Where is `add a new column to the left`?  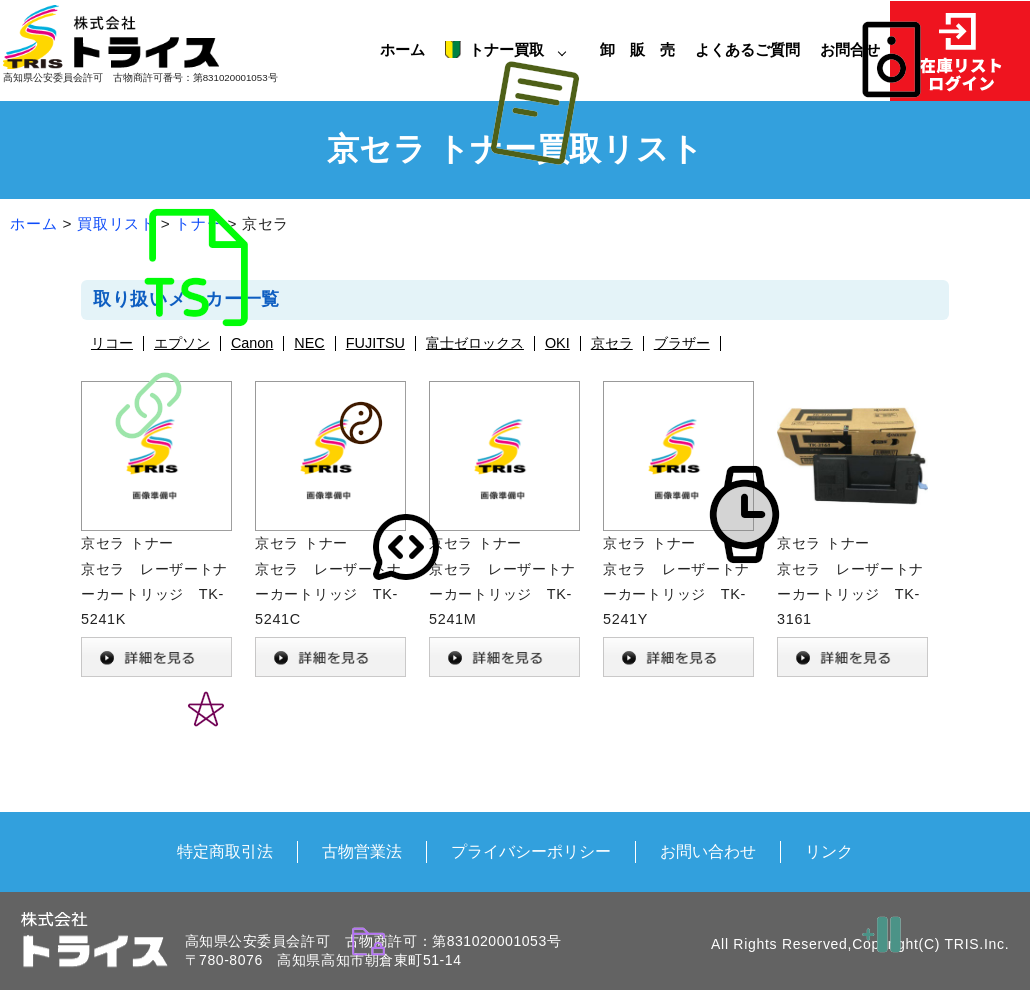 add a new column to the left is located at coordinates (884, 934).